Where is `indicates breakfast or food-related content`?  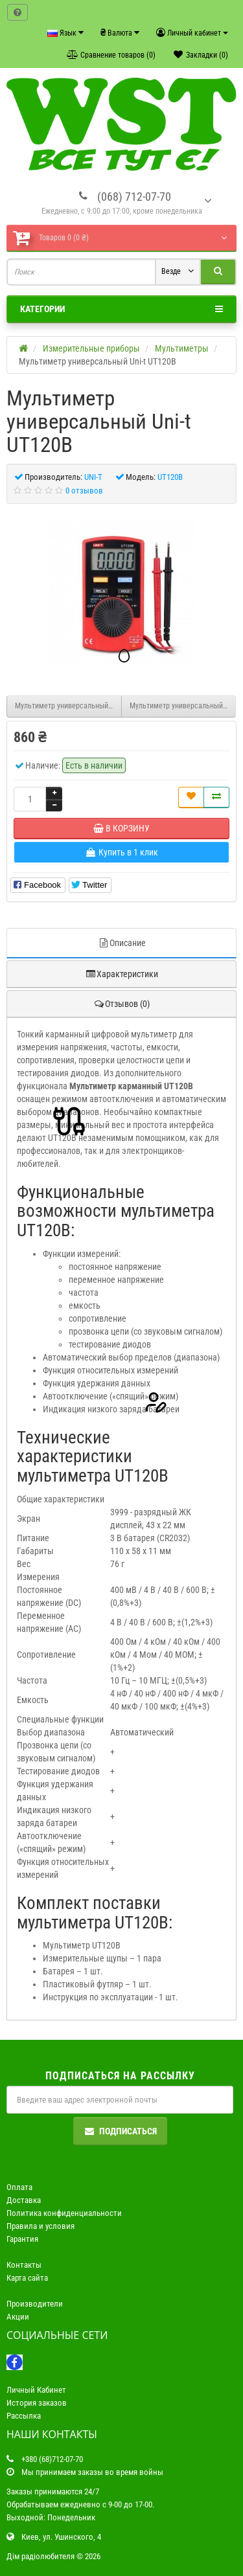
indicates breakfast or food-related content is located at coordinates (124, 655).